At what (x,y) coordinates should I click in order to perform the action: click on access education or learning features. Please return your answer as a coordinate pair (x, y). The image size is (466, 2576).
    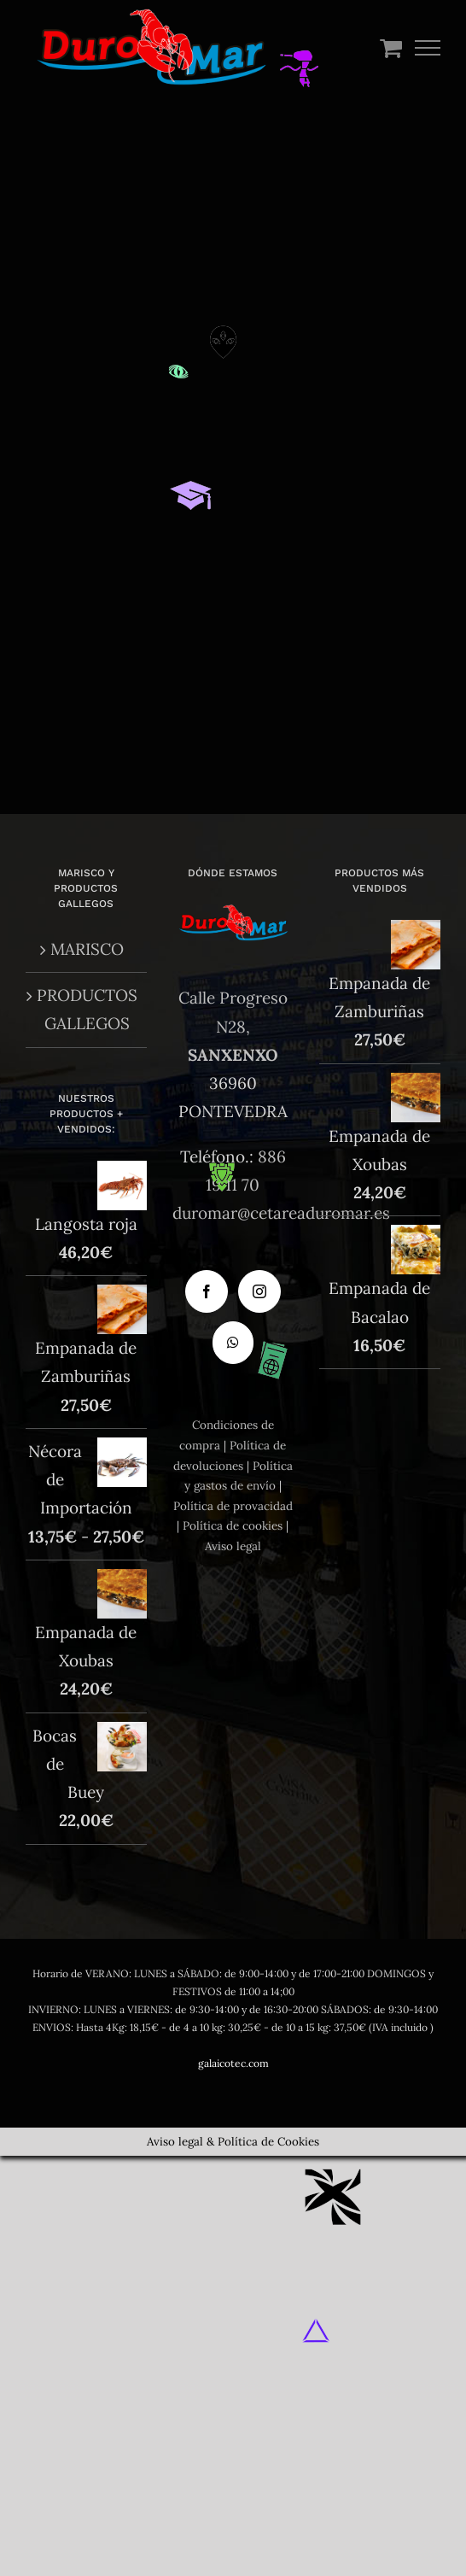
    Looking at the image, I should click on (190, 495).